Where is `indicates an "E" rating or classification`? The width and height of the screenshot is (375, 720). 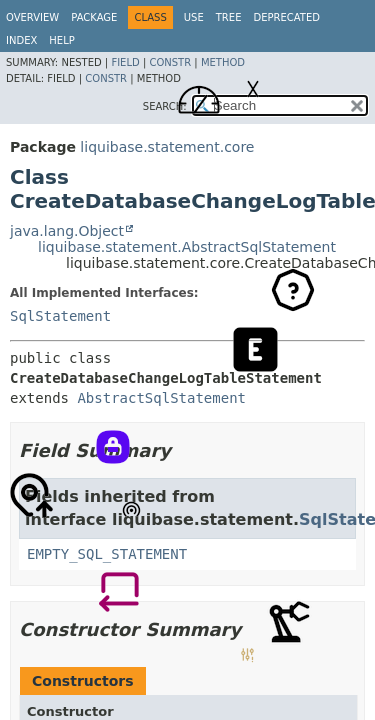 indicates an "E" rating or classification is located at coordinates (255, 349).